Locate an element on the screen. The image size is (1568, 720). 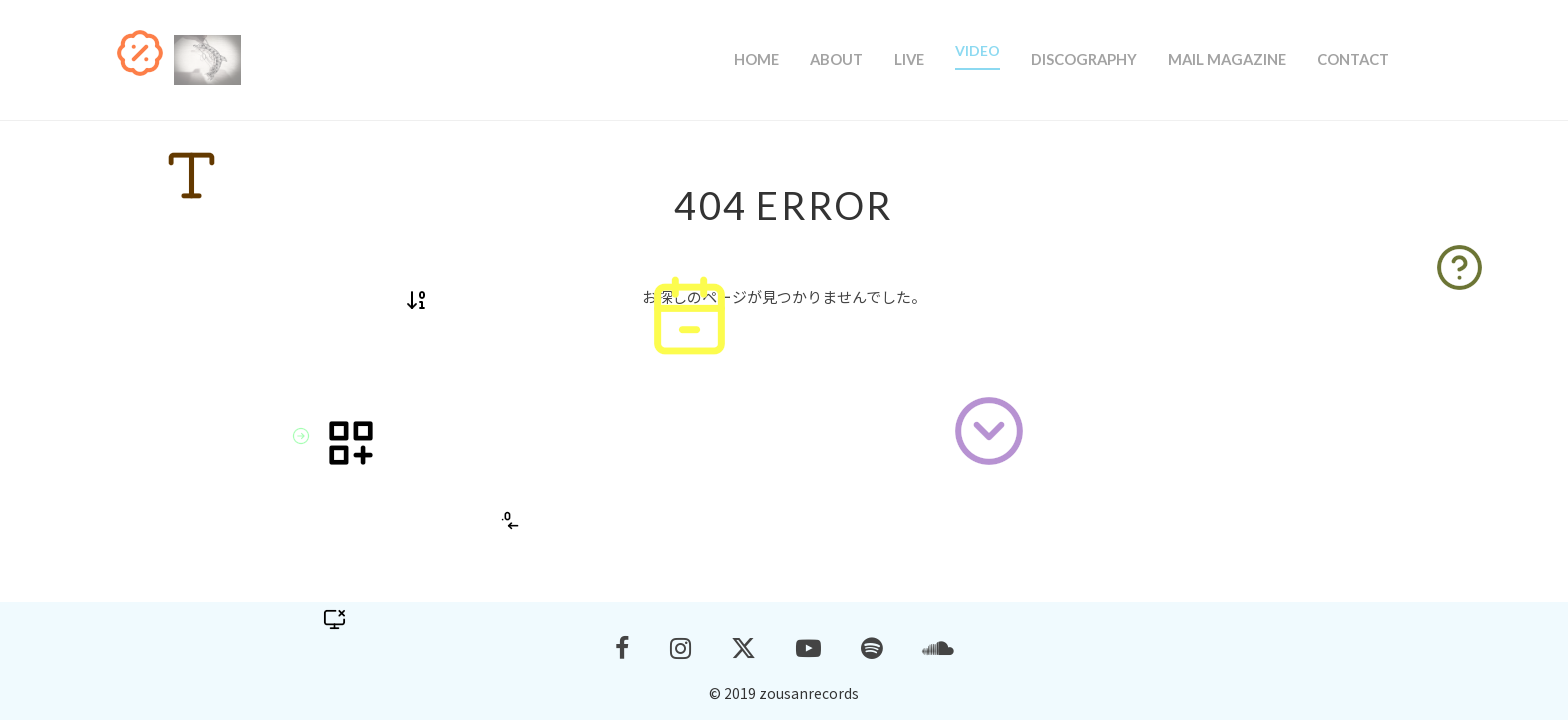
proceed to the next step is located at coordinates (301, 436).